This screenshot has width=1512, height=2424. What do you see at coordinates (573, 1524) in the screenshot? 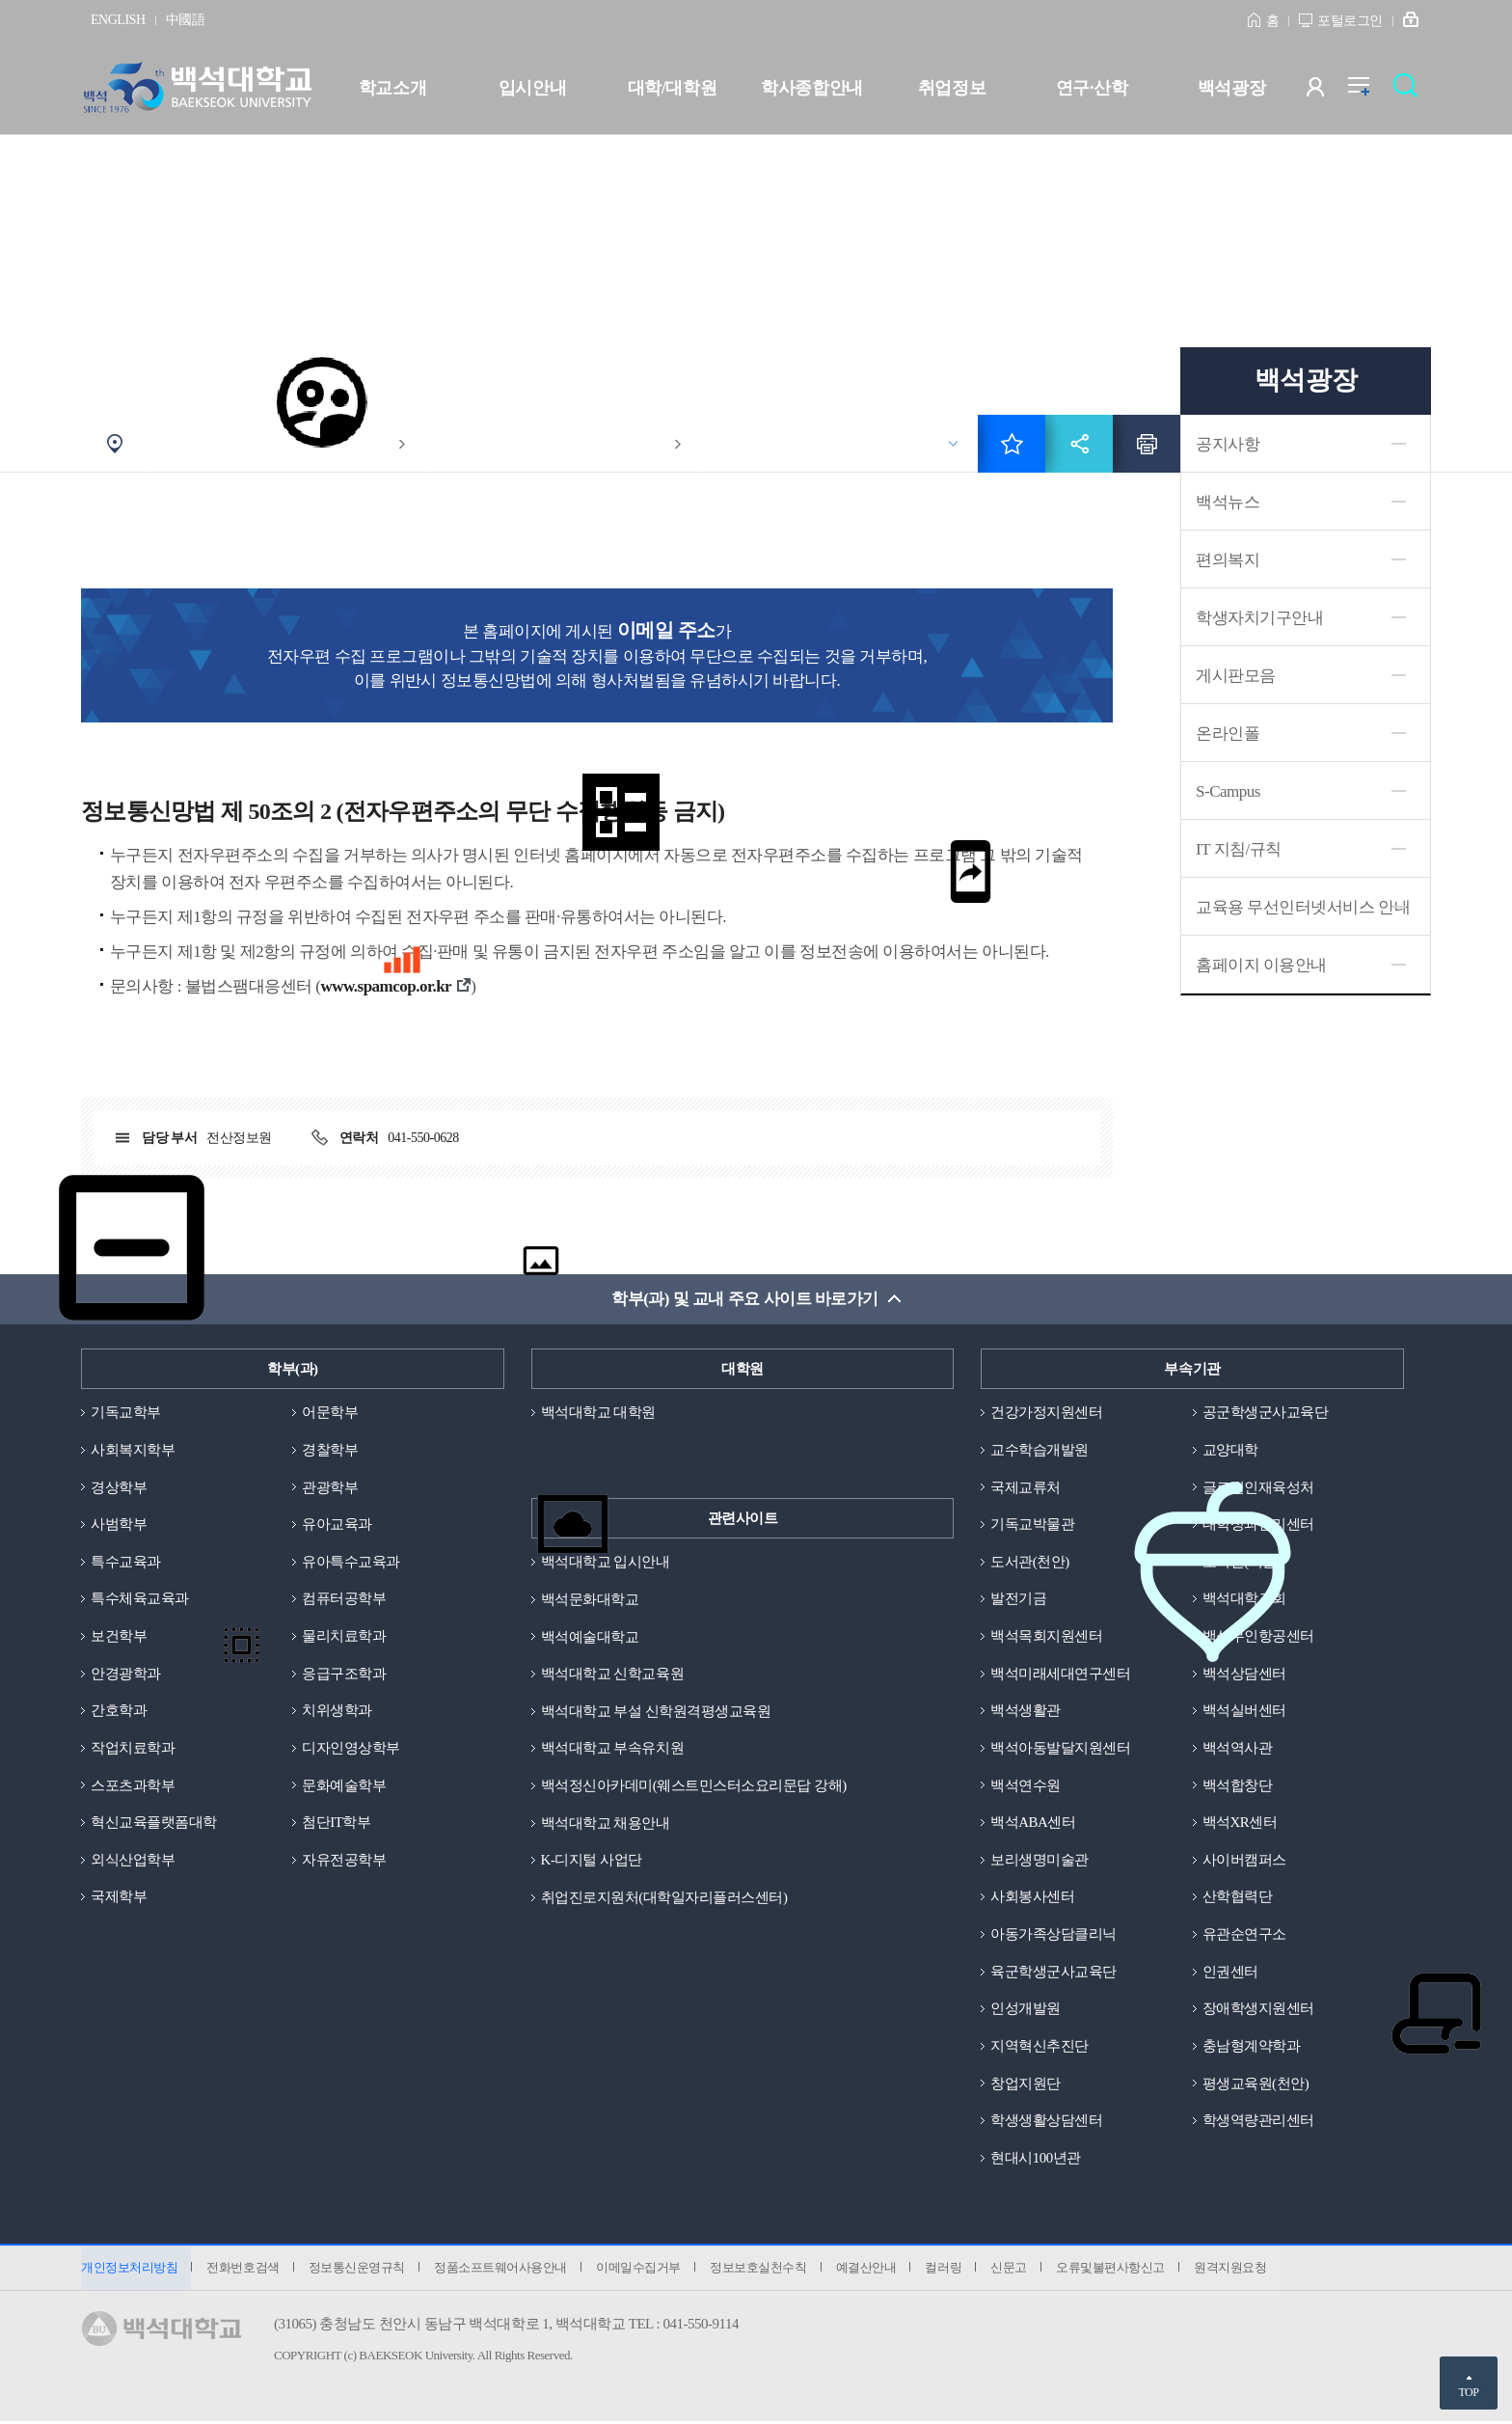
I see `access daydream or screen saver settings` at bounding box center [573, 1524].